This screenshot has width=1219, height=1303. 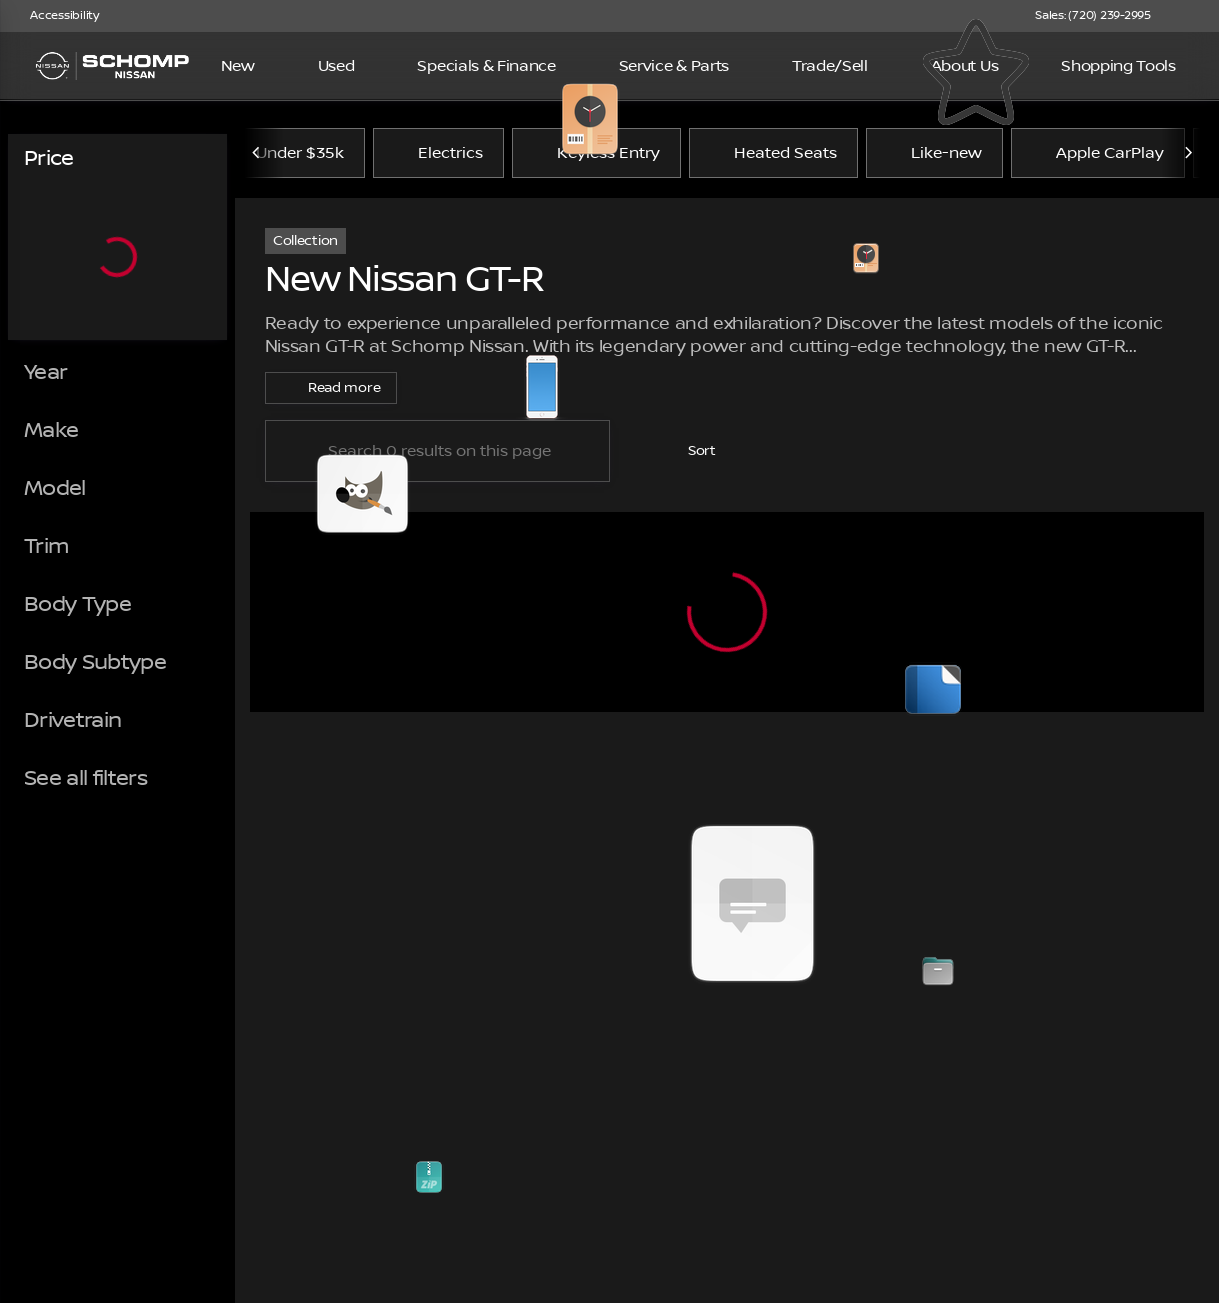 I want to click on change desktop wallpaper settings, so click(x=933, y=688).